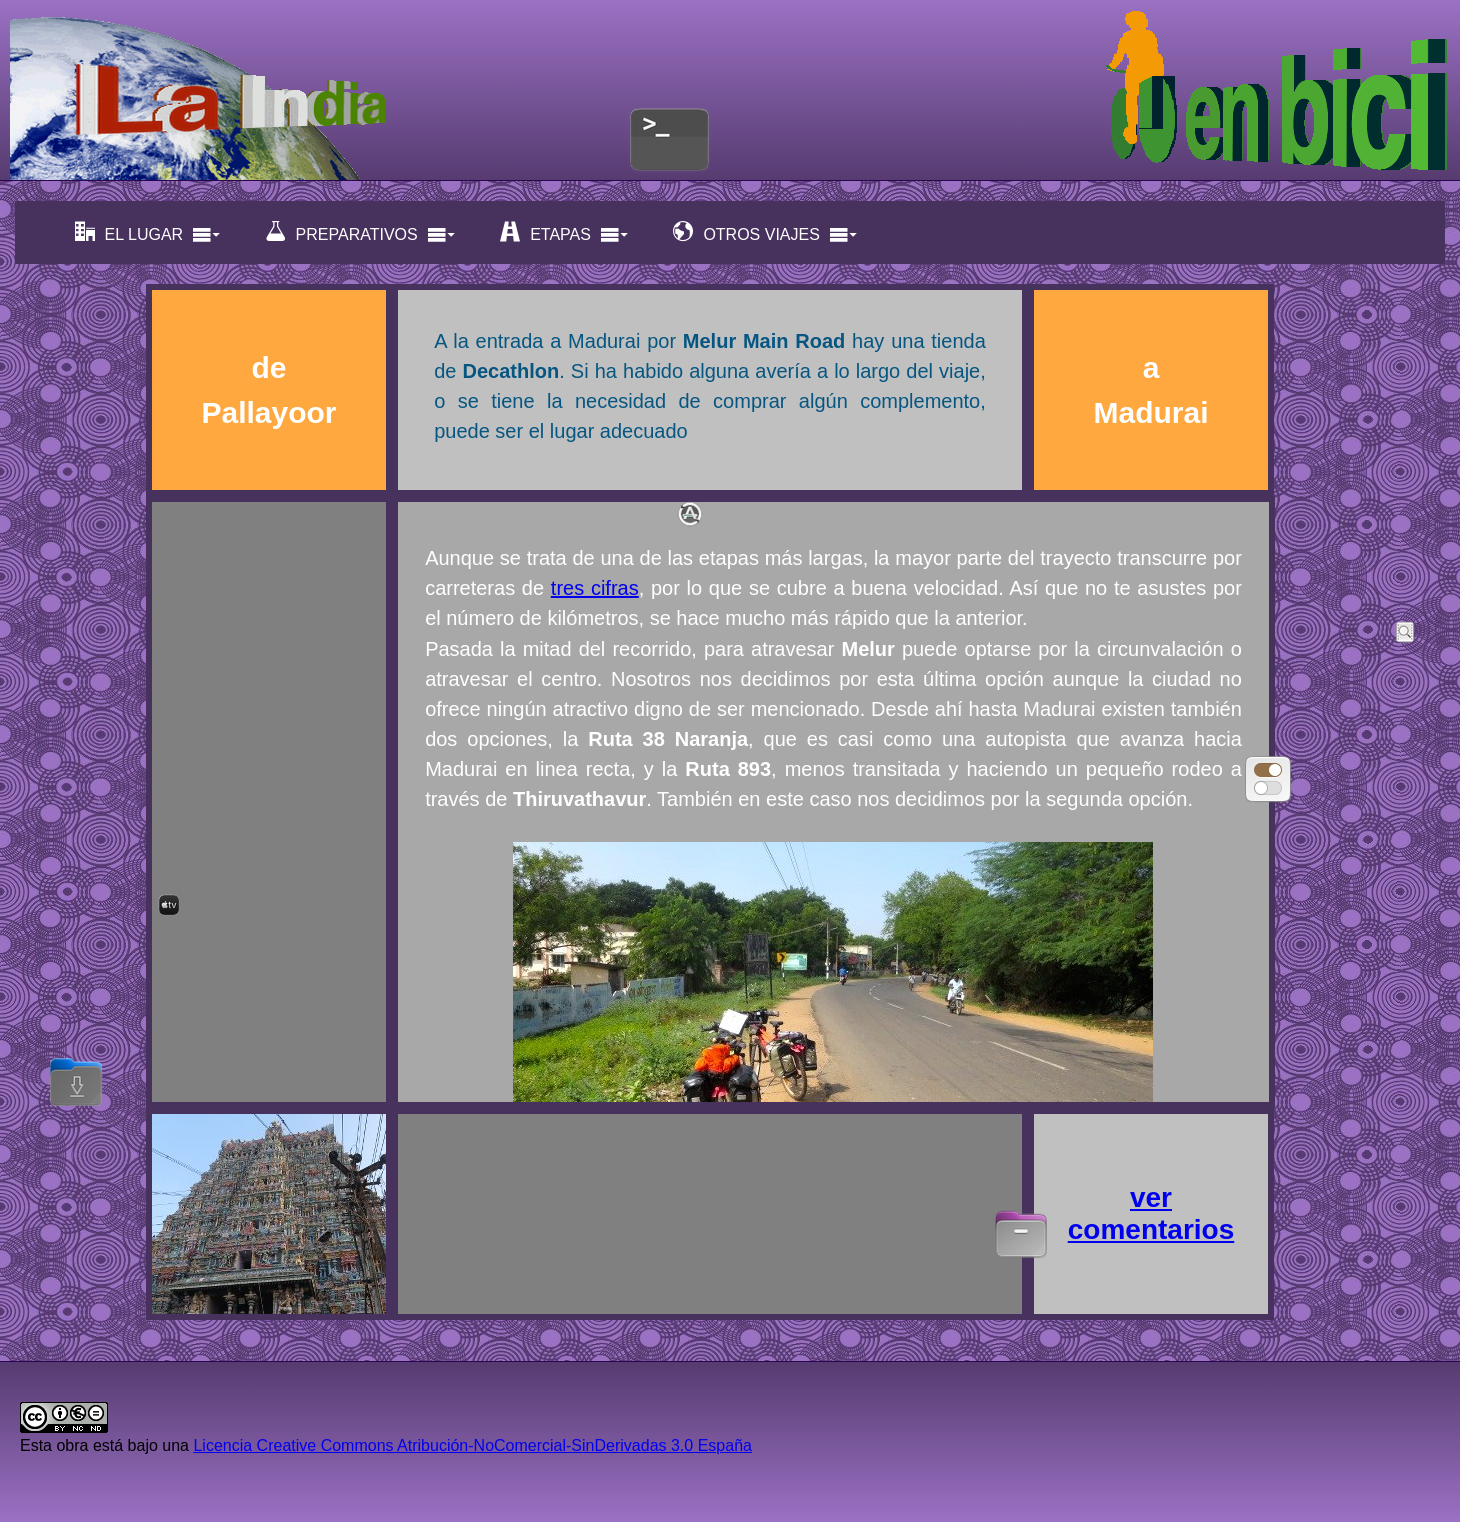  What do you see at coordinates (1405, 632) in the screenshot?
I see `open the log viewer application` at bounding box center [1405, 632].